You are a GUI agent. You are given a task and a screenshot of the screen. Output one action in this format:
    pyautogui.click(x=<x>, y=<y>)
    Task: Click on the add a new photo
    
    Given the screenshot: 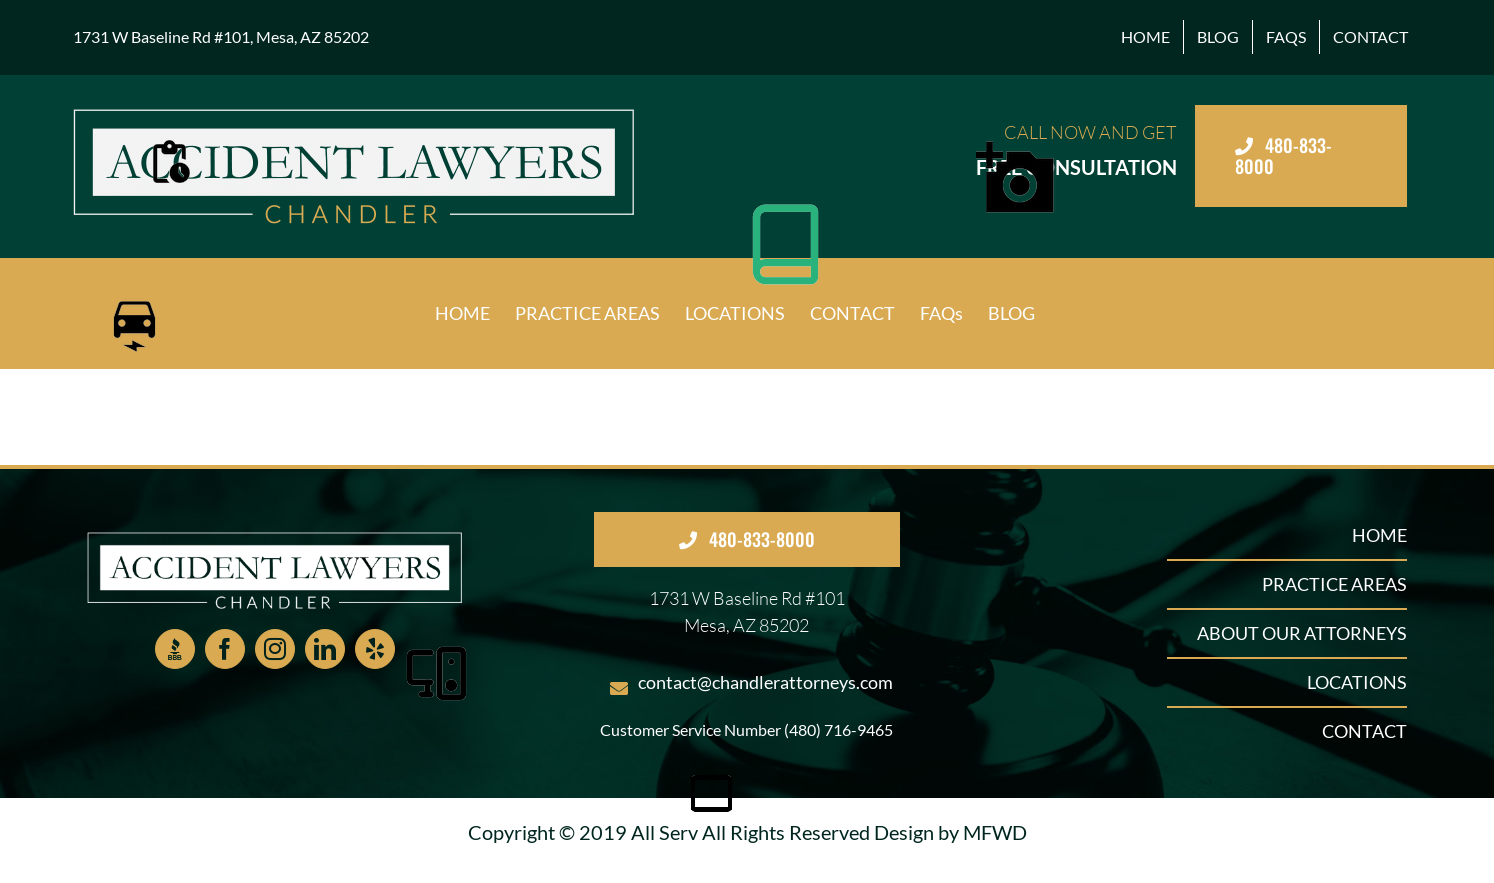 What is the action you would take?
    pyautogui.click(x=1016, y=178)
    